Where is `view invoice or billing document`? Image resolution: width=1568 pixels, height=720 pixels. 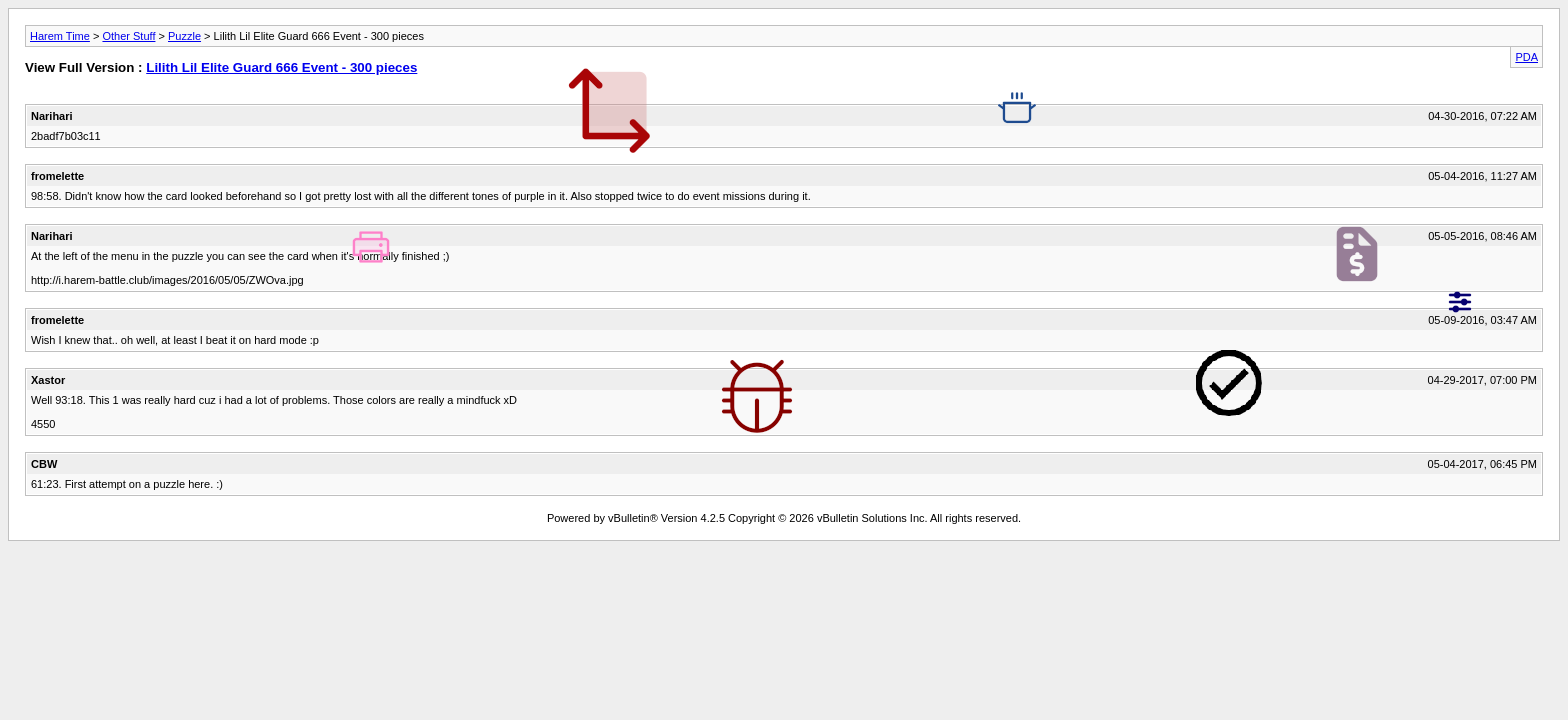 view invoice or billing document is located at coordinates (1357, 254).